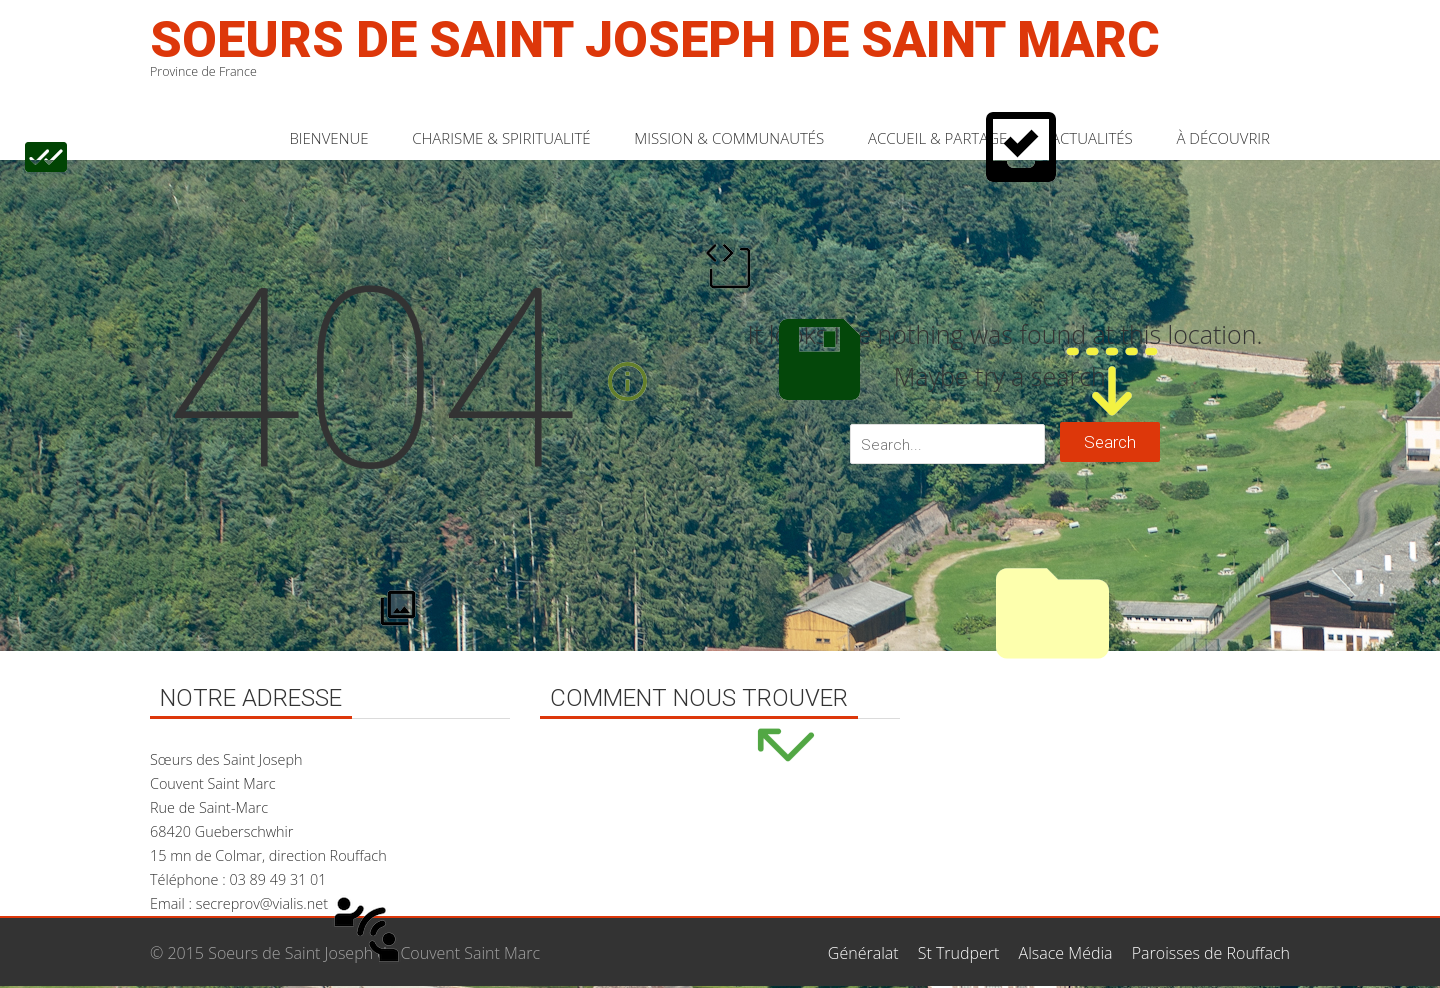  What do you see at coordinates (627, 381) in the screenshot?
I see `view more information or details` at bounding box center [627, 381].